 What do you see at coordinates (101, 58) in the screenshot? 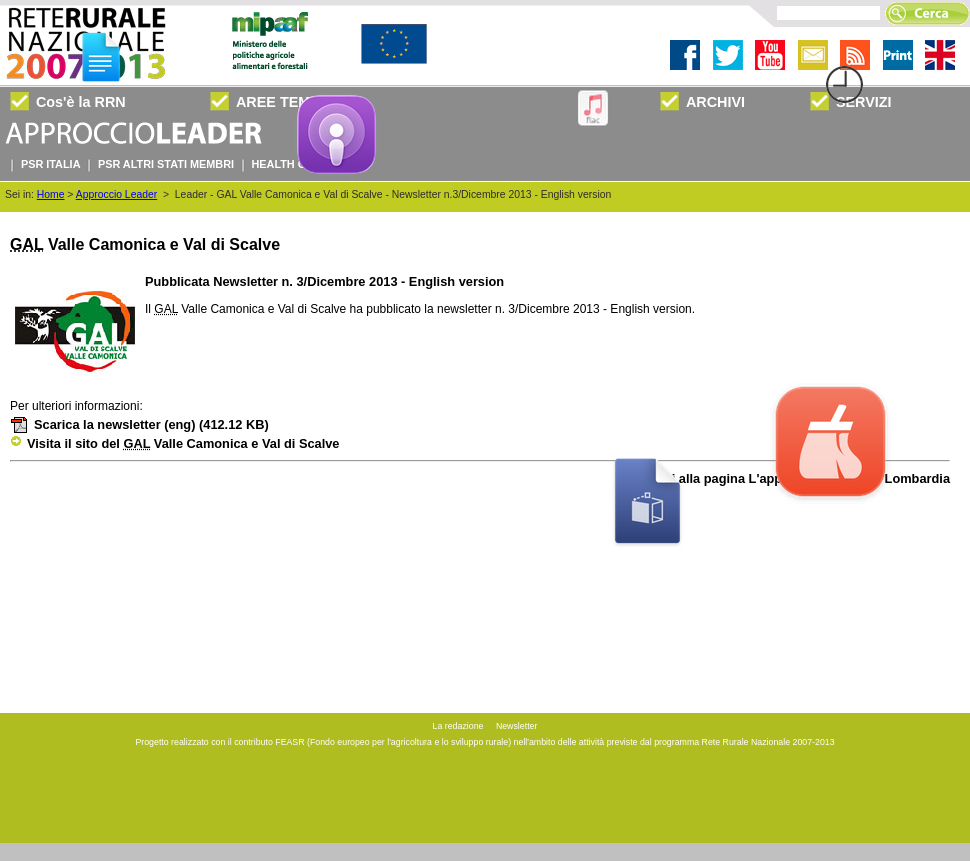
I see `open a text document or word processing file` at bounding box center [101, 58].